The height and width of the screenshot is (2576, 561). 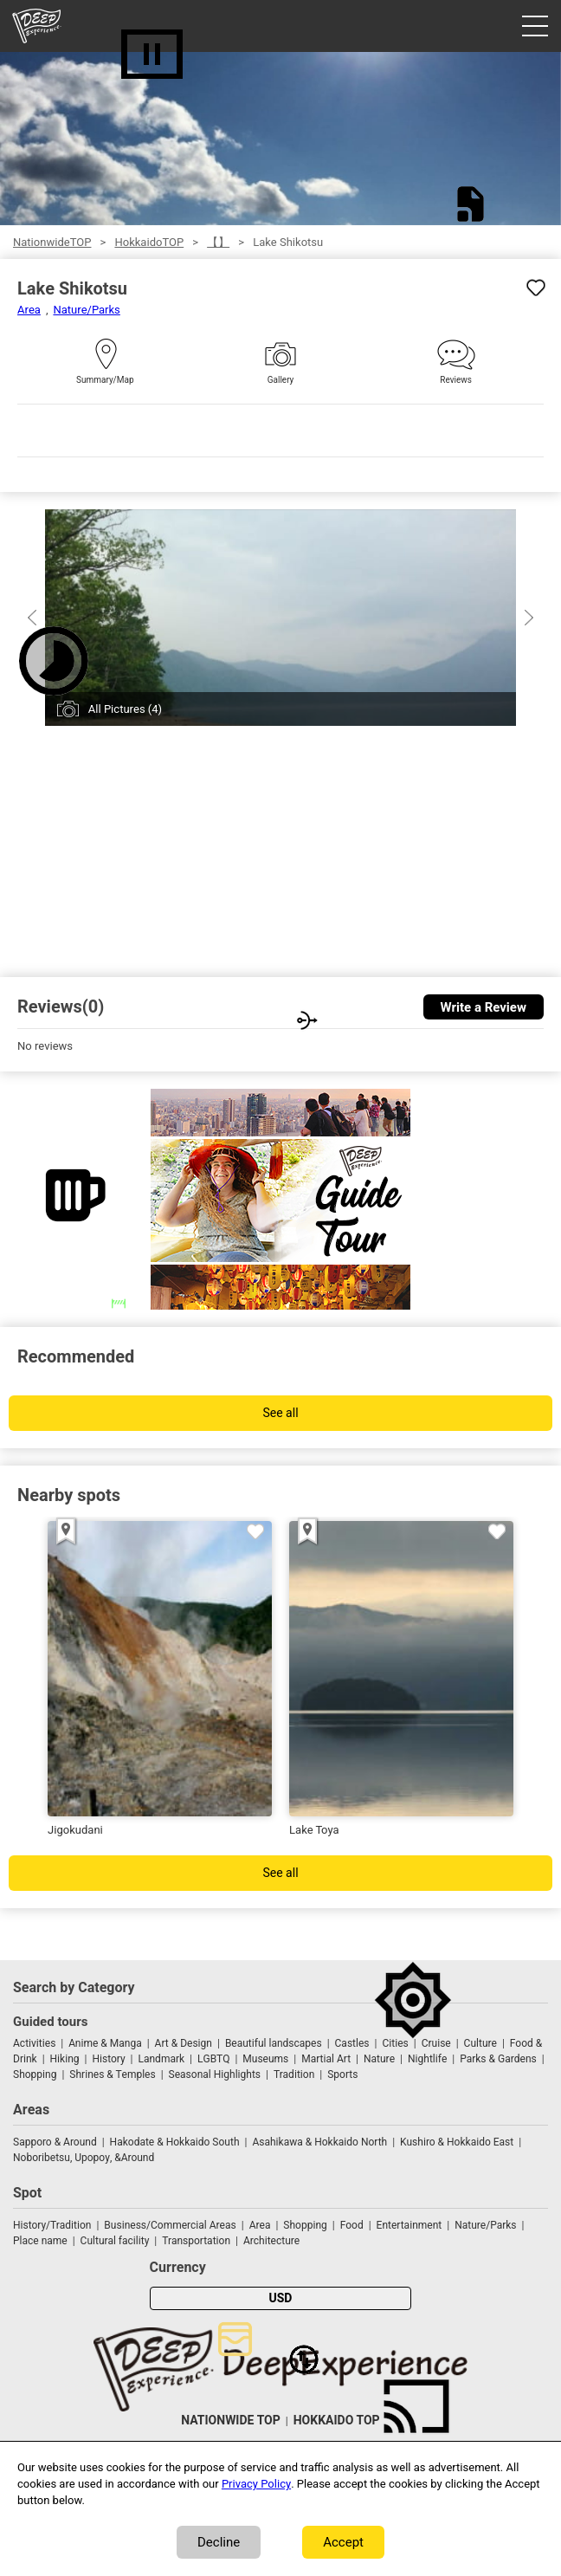 What do you see at coordinates (470, 204) in the screenshot?
I see `indicates a partial or incomplete file` at bounding box center [470, 204].